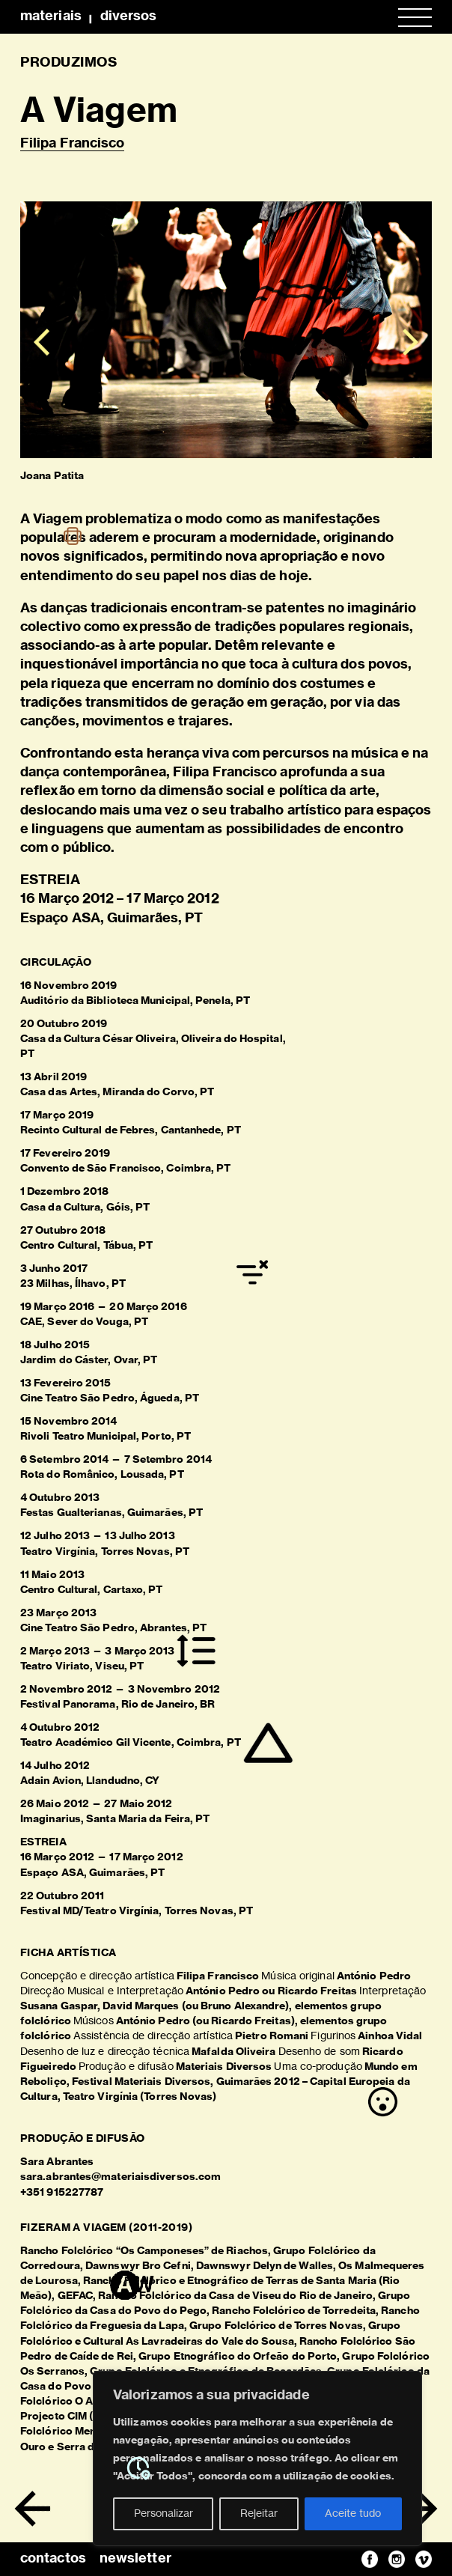 This screenshot has width=452, height=2576. What do you see at coordinates (73, 536) in the screenshot?
I see `adjust aspect ratio settings` at bounding box center [73, 536].